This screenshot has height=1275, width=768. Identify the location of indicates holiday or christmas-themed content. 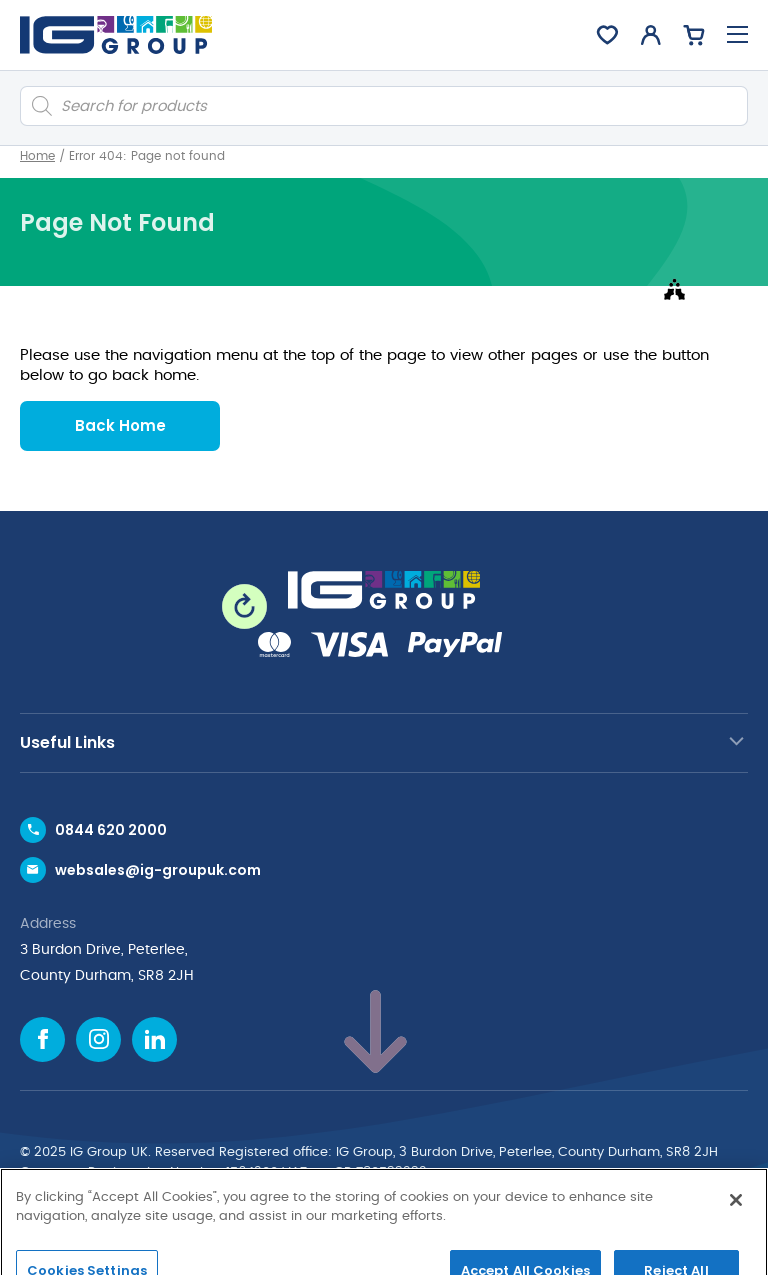
(674, 289).